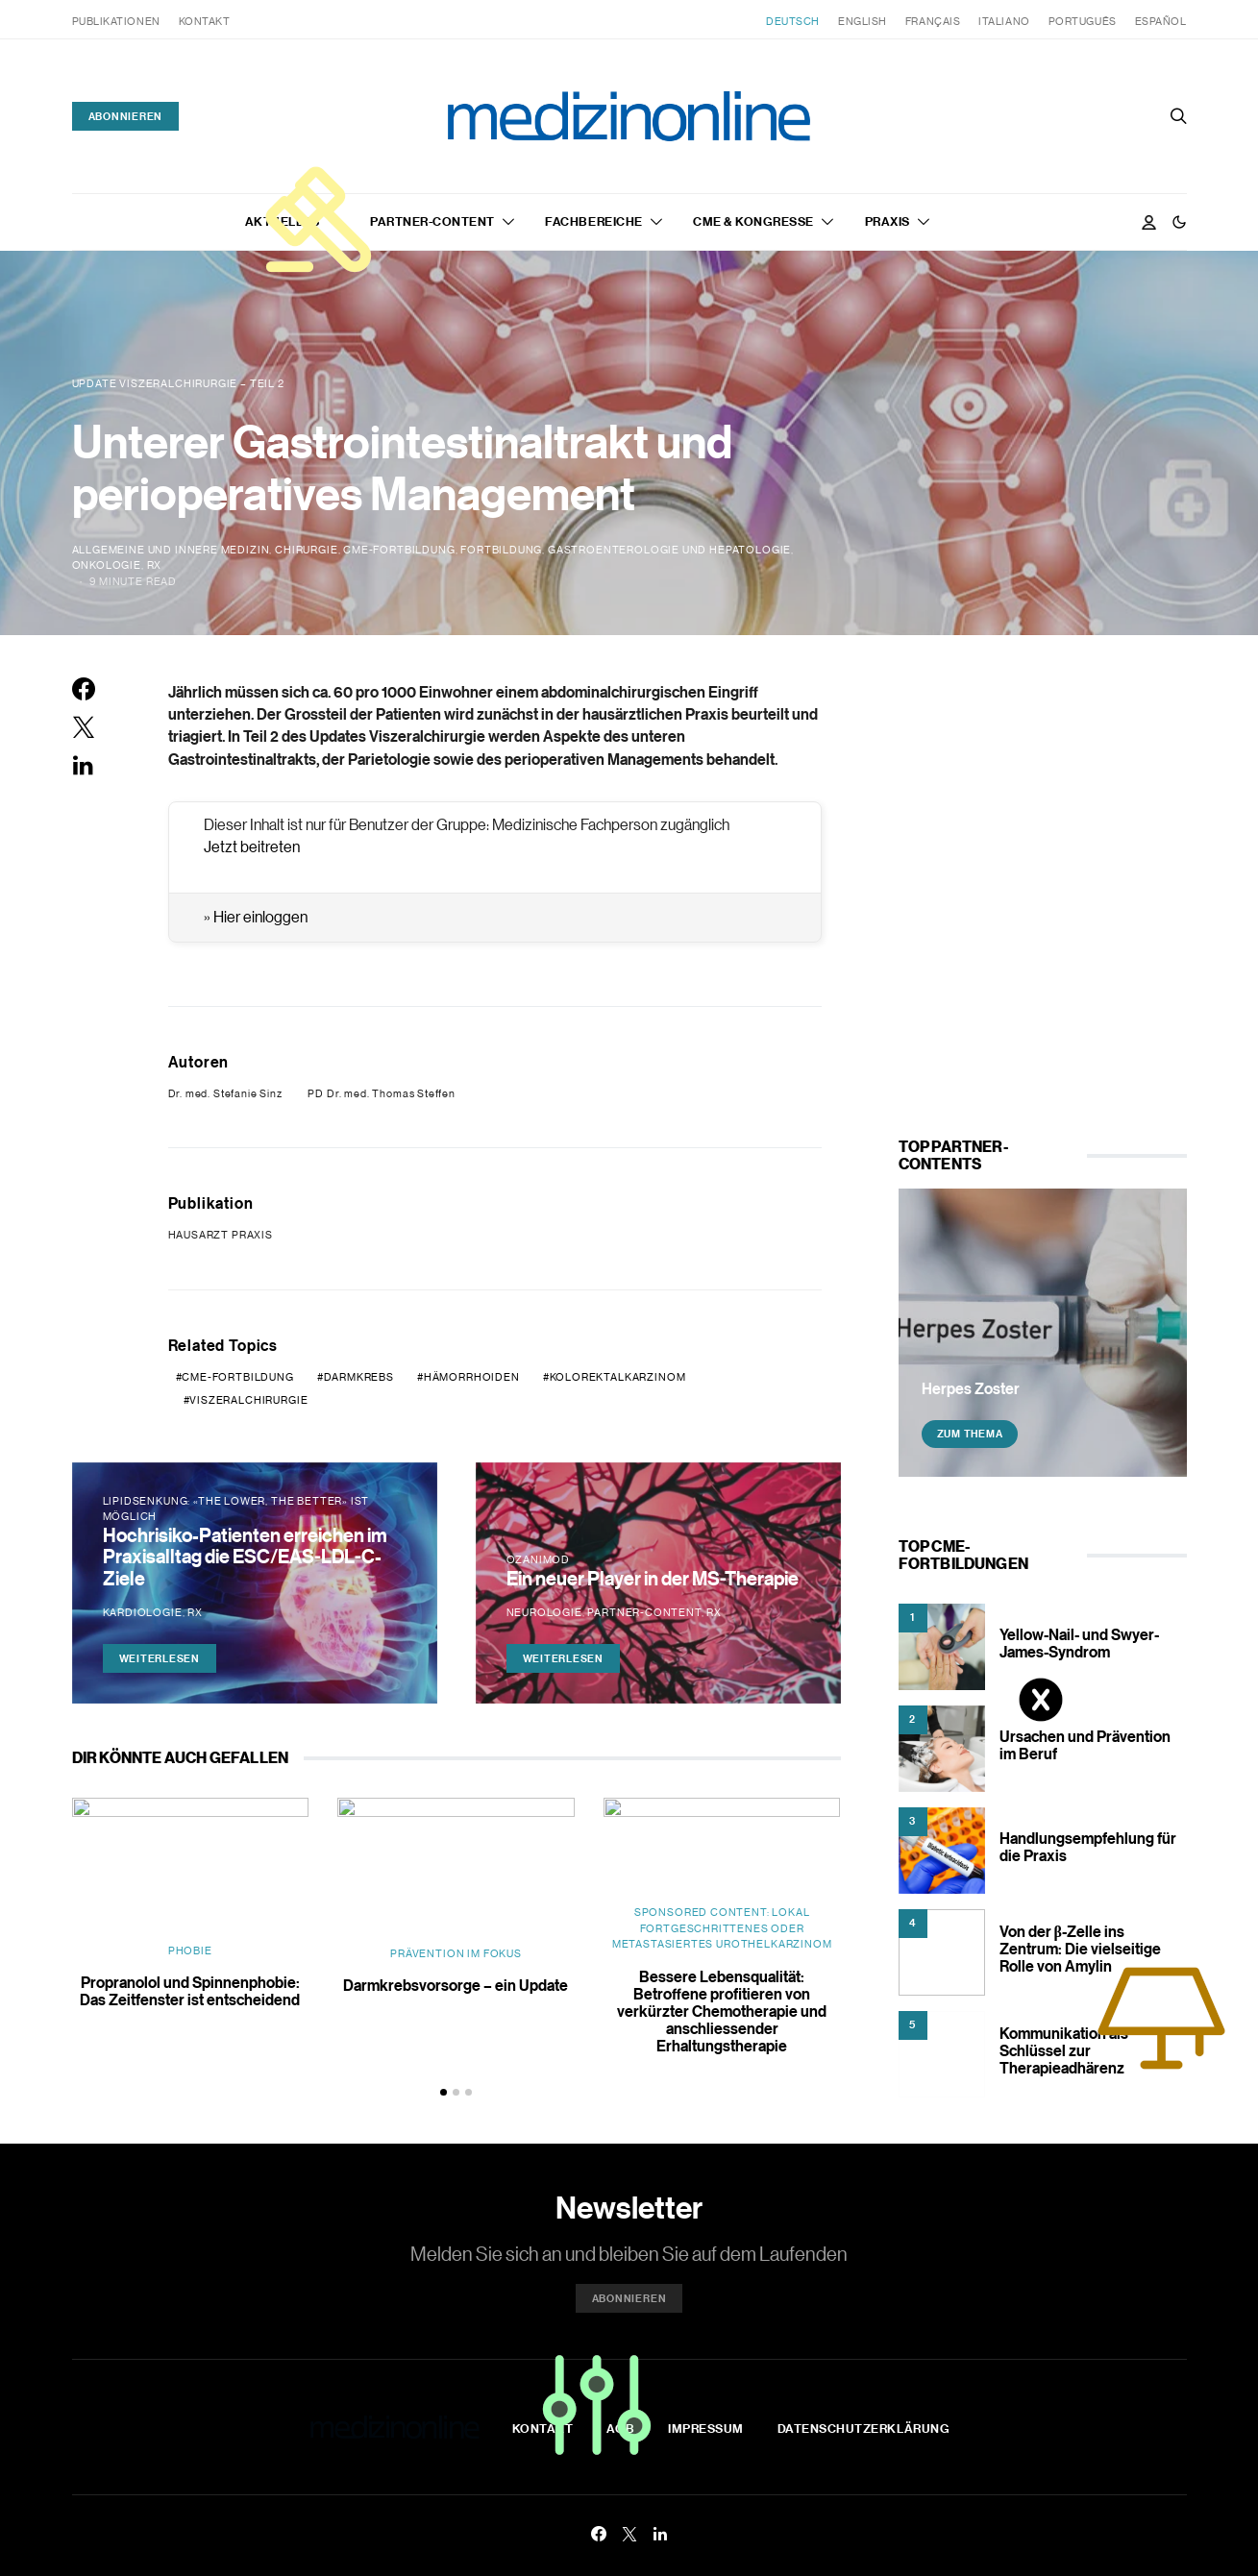  Describe the element at coordinates (1161, 2018) in the screenshot. I see `toggle desk lamp or reading light` at that location.